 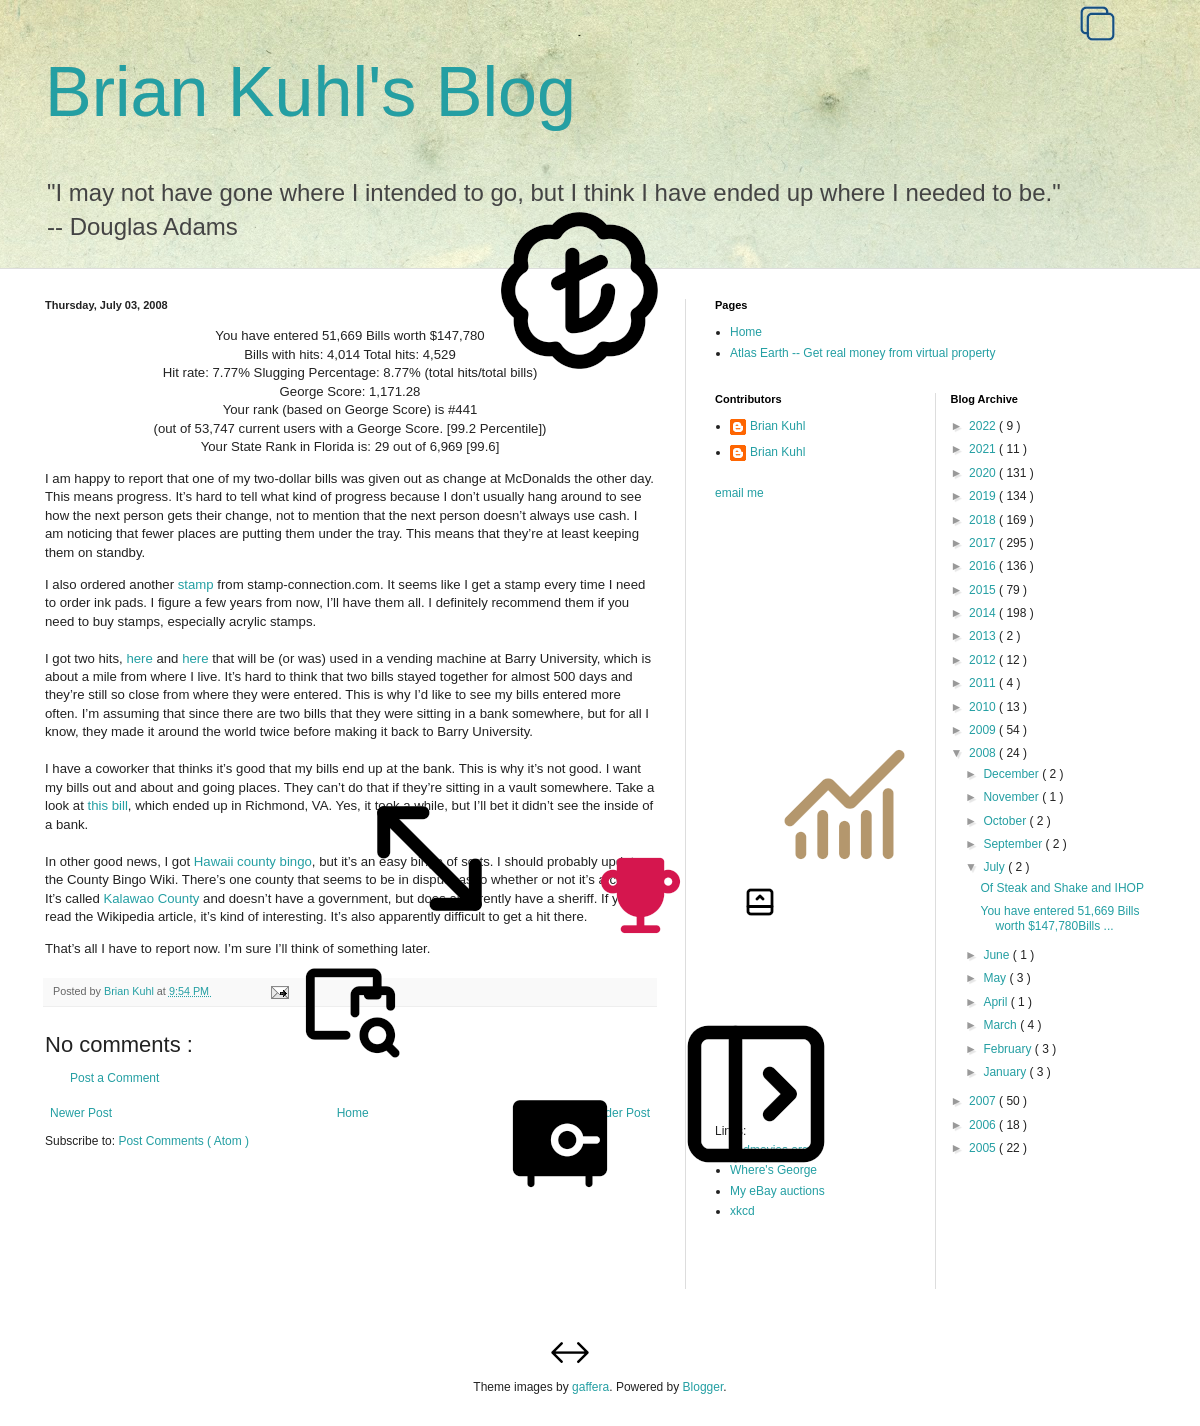 I want to click on resize element diagonally, so click(x=429, y=858).